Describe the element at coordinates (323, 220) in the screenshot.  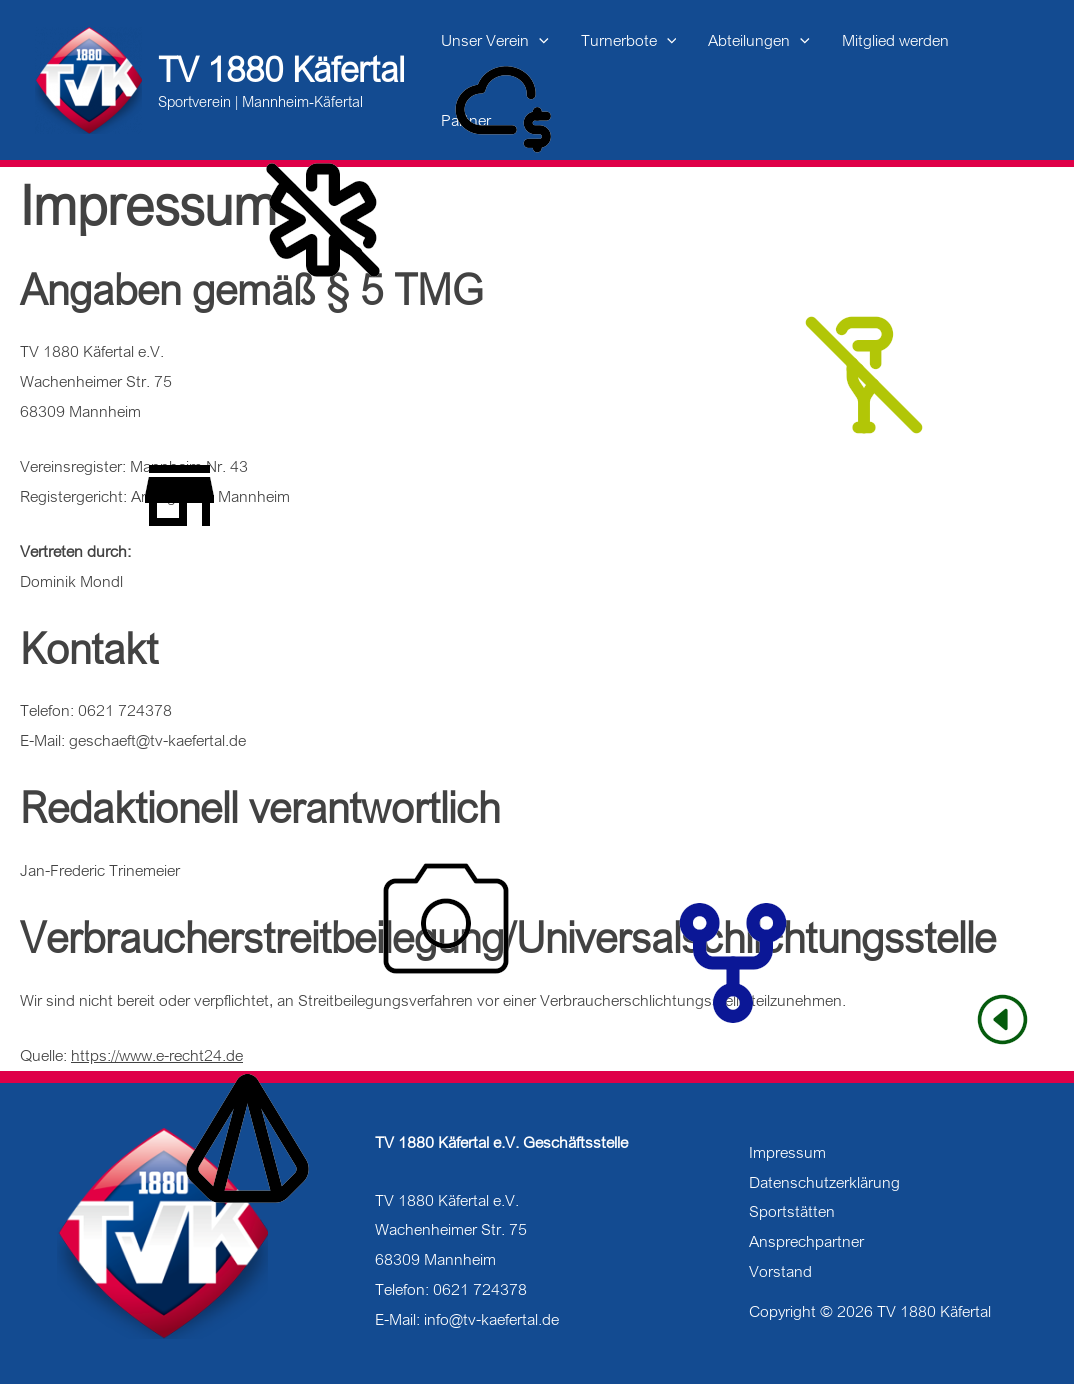
I see `medical services unavailable` at that location.